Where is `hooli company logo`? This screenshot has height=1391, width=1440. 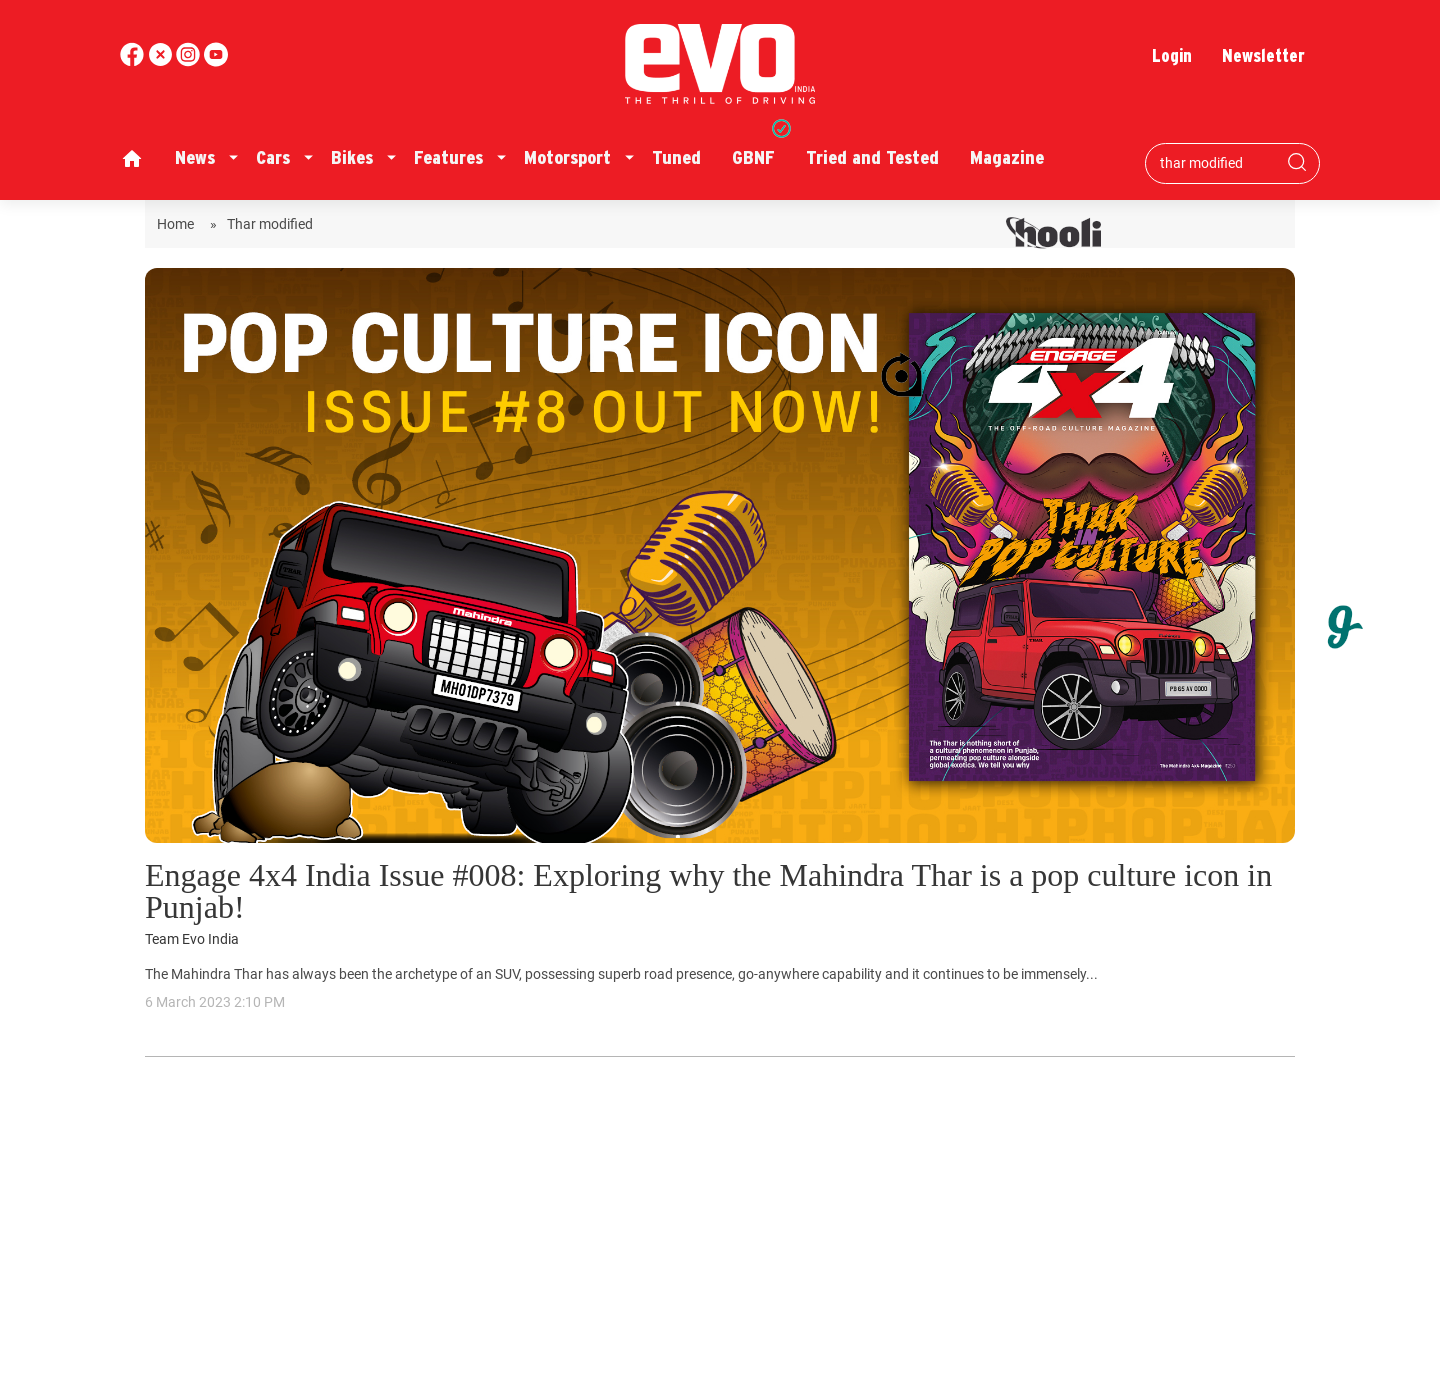 hooli company logo is located at coordinates (1053, 232).